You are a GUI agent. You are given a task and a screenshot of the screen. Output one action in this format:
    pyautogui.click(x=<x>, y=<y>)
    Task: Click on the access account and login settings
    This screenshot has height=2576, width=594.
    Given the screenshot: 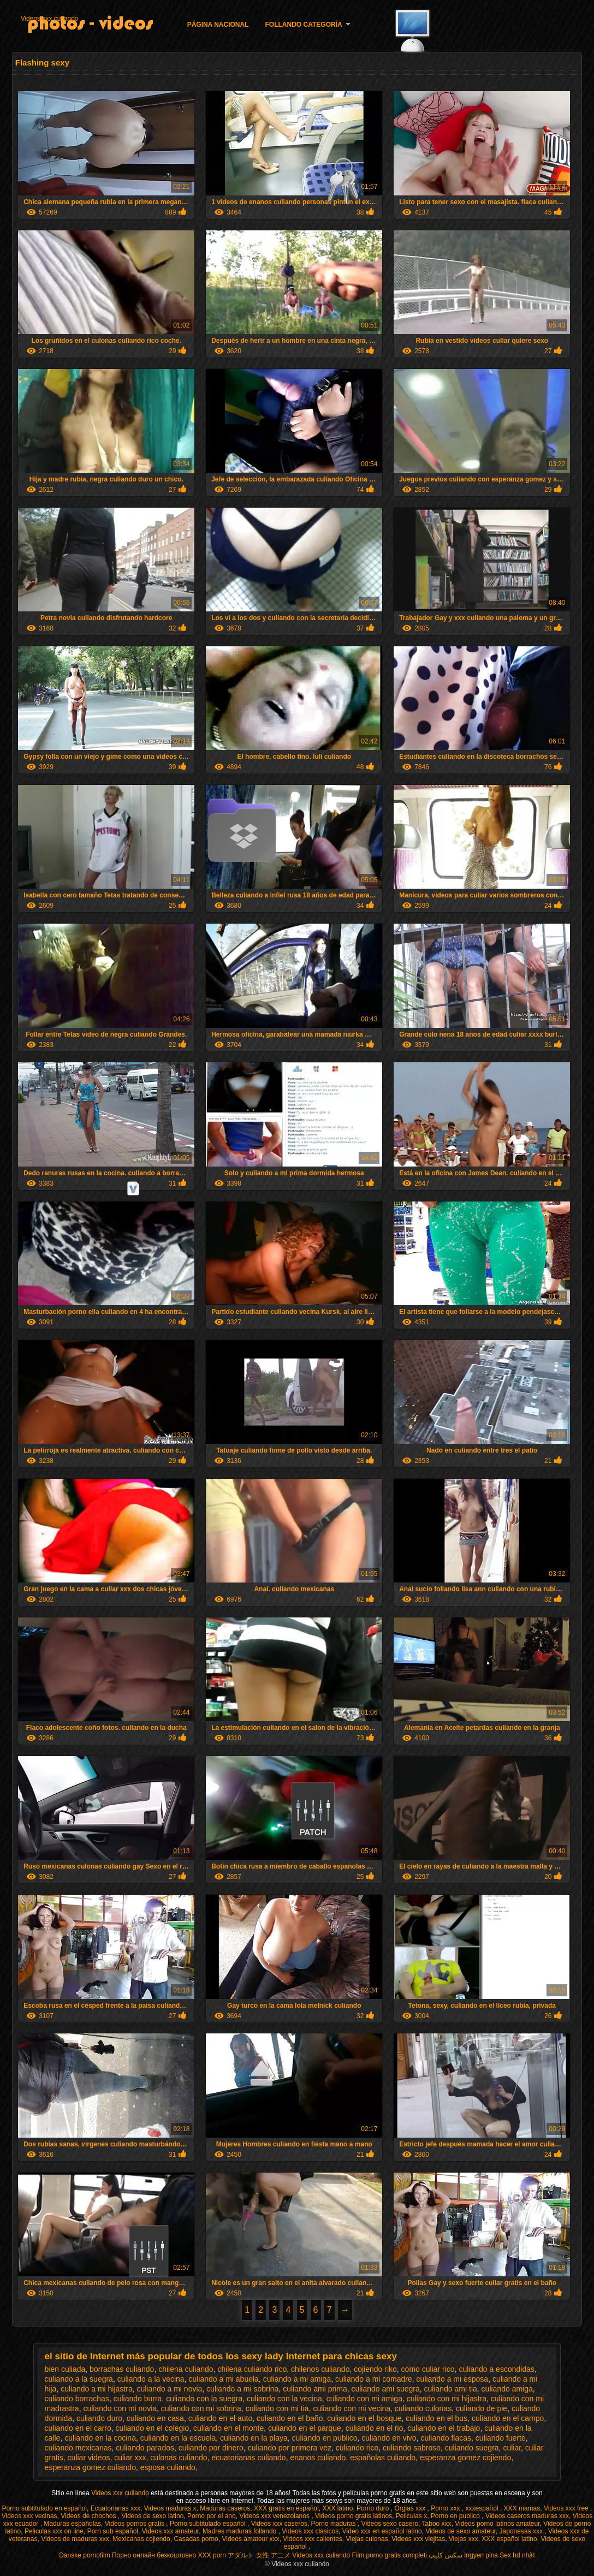 What is the action you would take?
    pyautogui.click(x=343, y=182)
    